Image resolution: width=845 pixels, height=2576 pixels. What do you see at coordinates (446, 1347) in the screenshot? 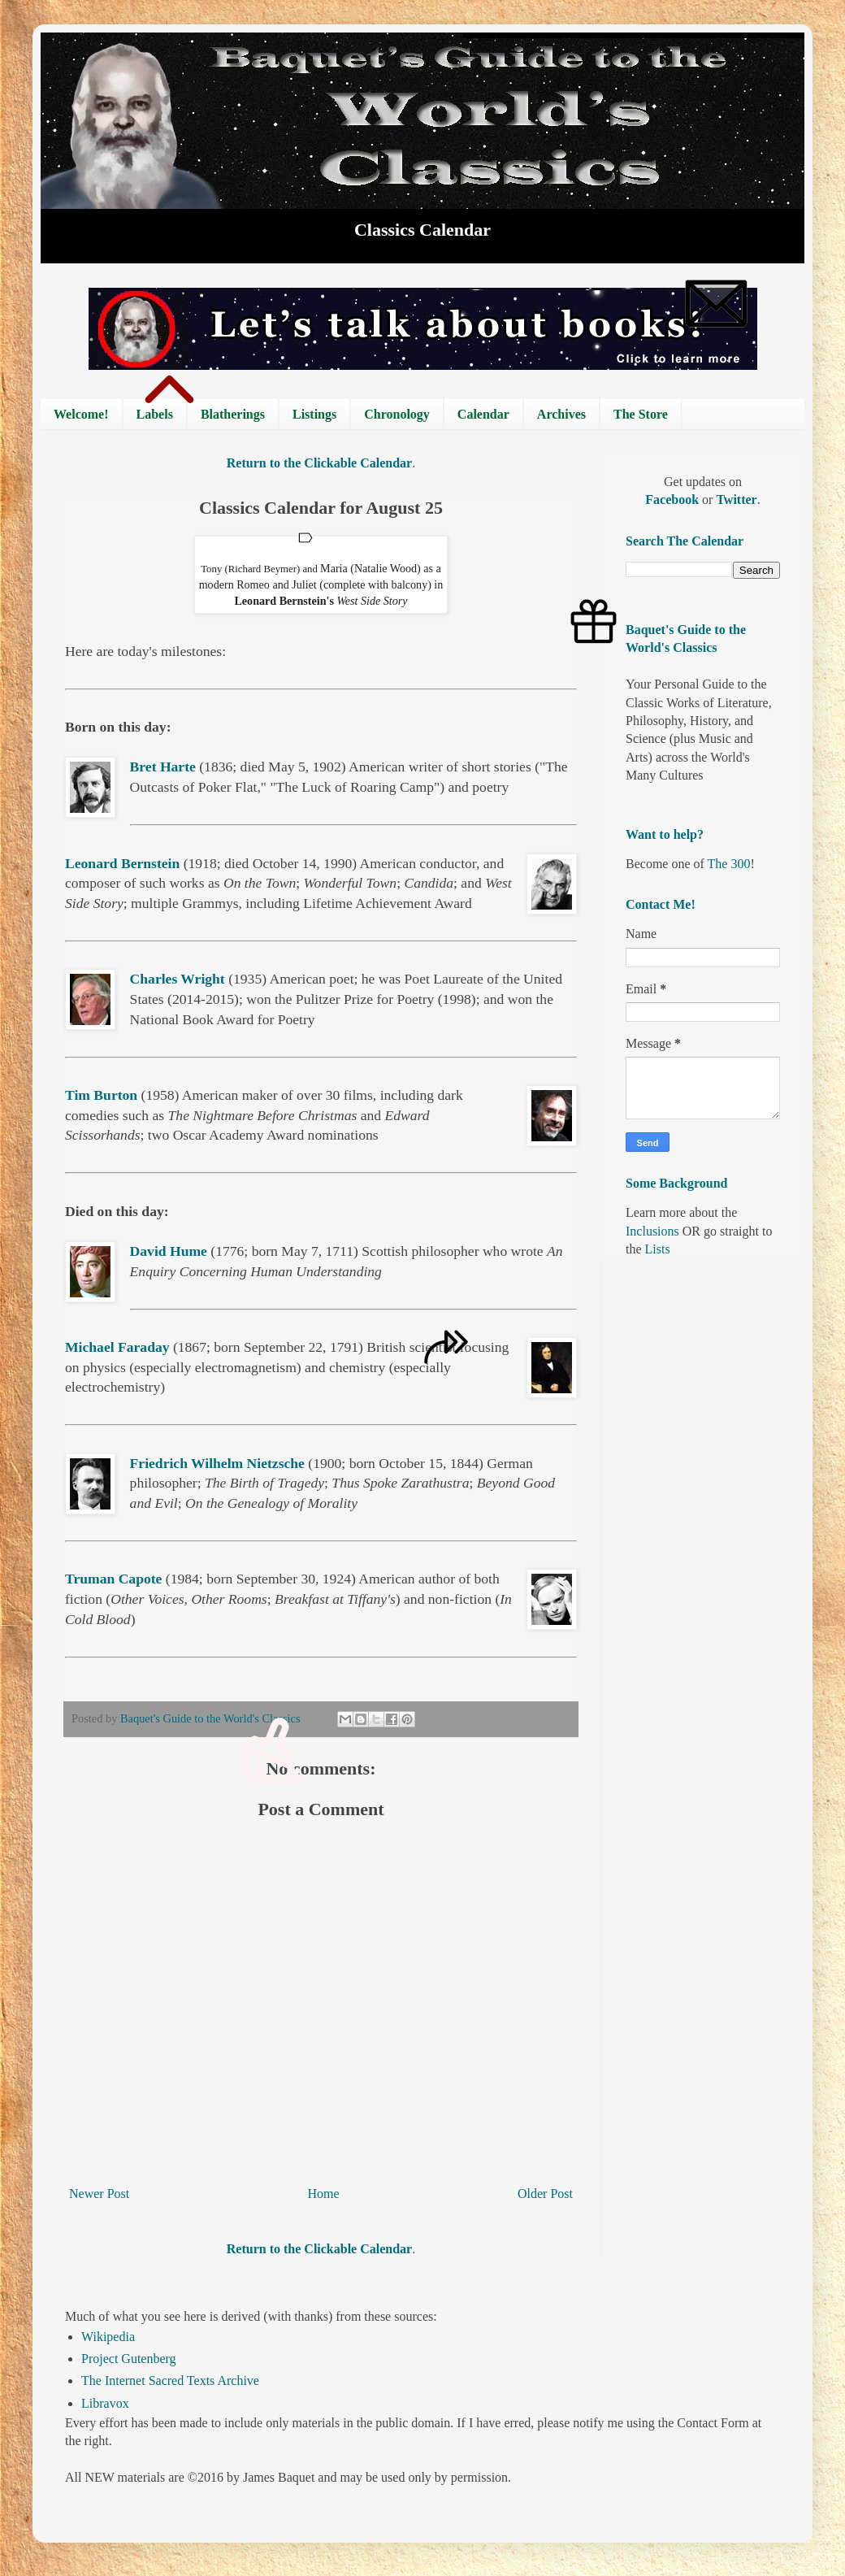
I see `forward message or content multiple times` at bounding box center [446, 1347].